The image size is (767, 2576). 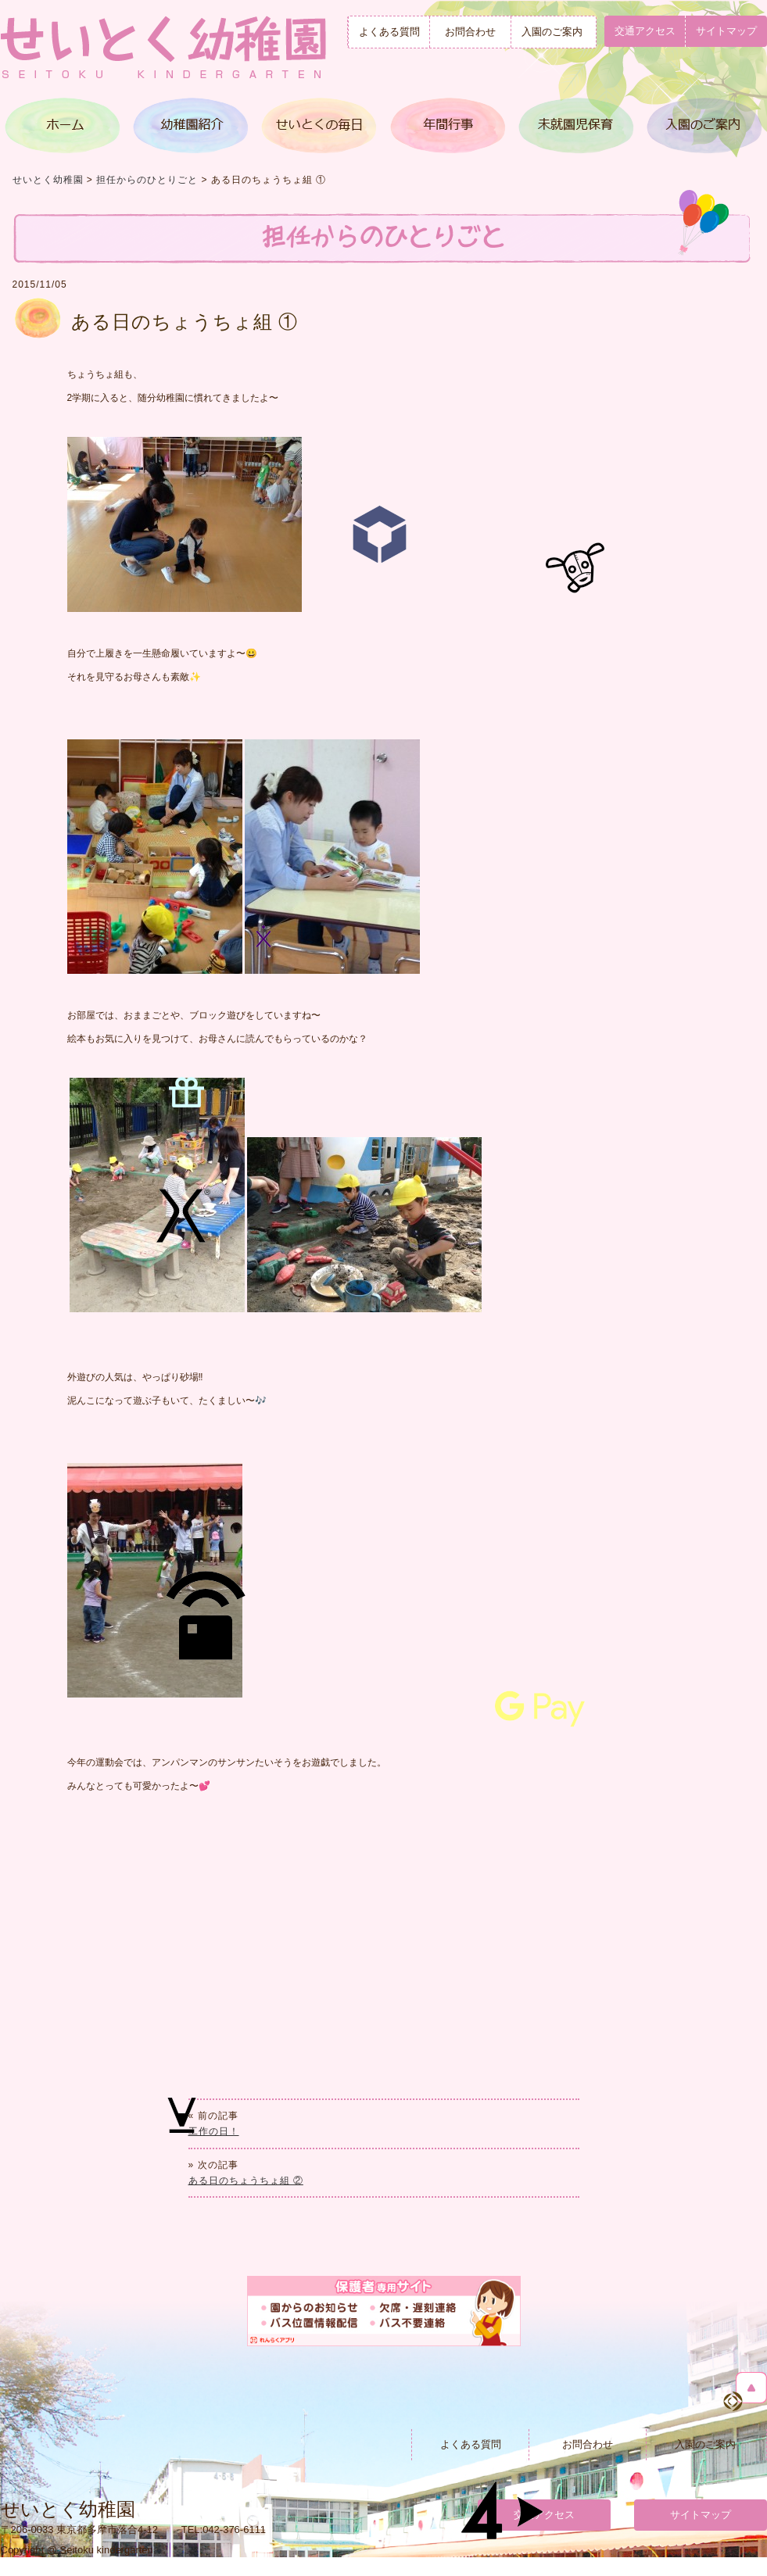 I want to click on visit viblo platform, so click(x=181, y=2115).